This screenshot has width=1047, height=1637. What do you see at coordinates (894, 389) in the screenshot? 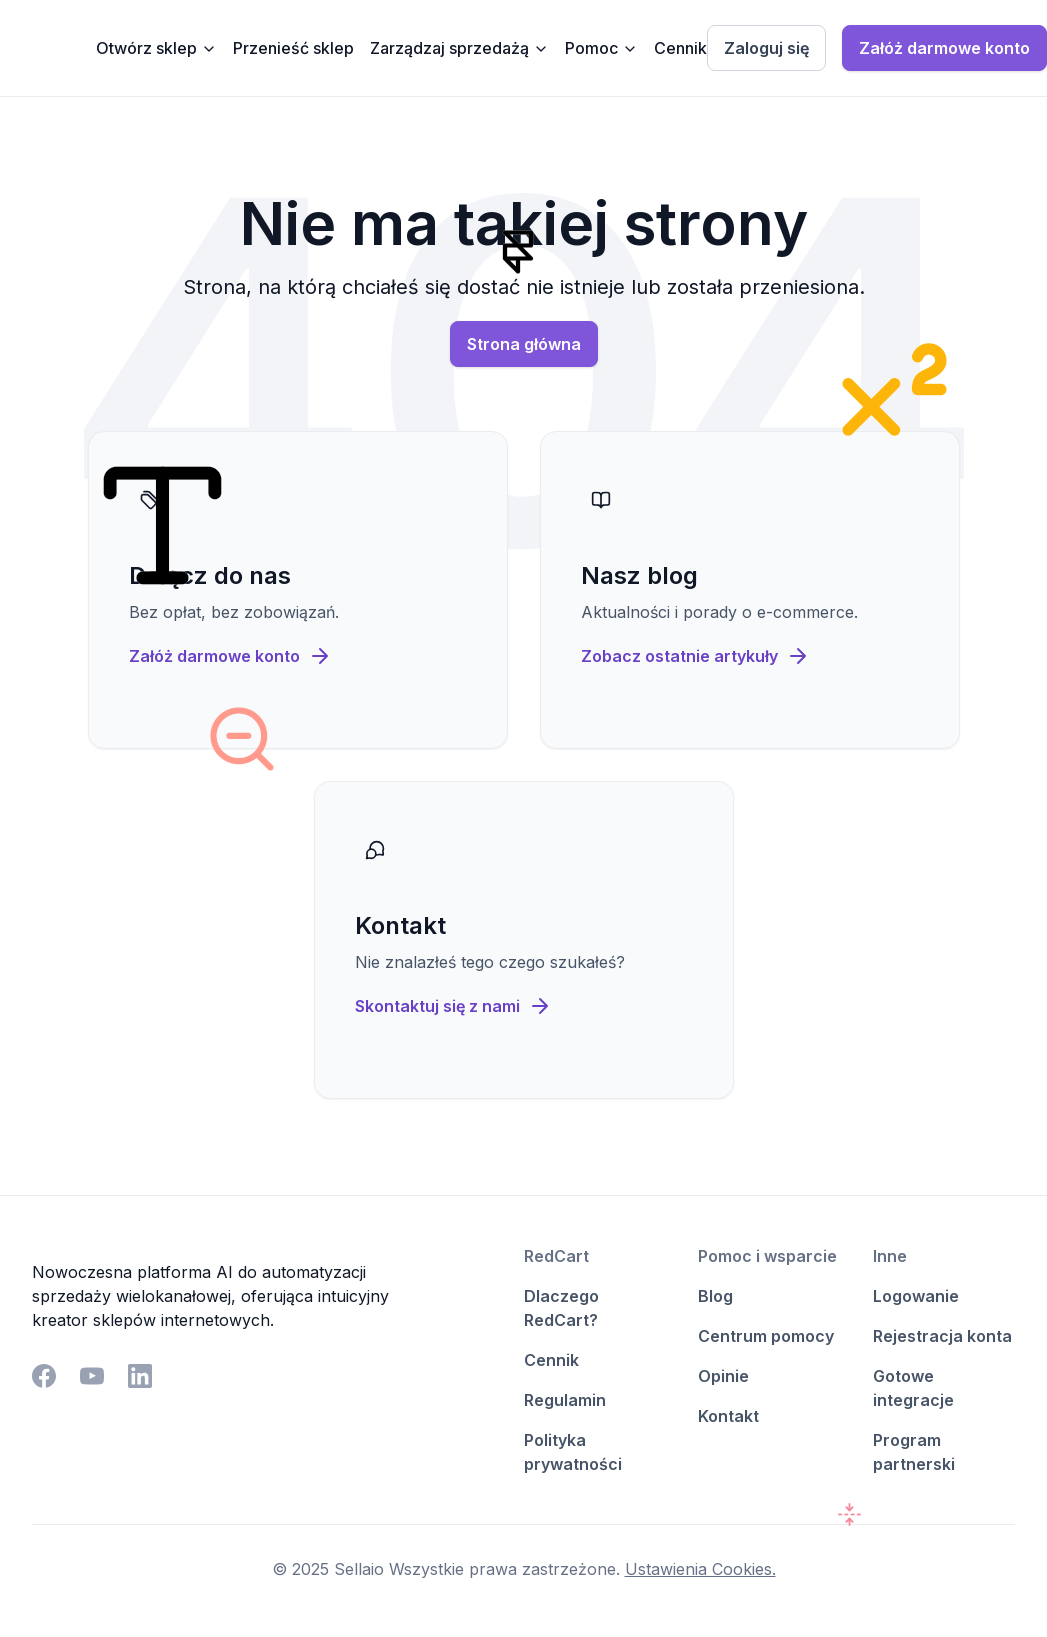
I see `format text as superscript` at bounding box center [894, 389].